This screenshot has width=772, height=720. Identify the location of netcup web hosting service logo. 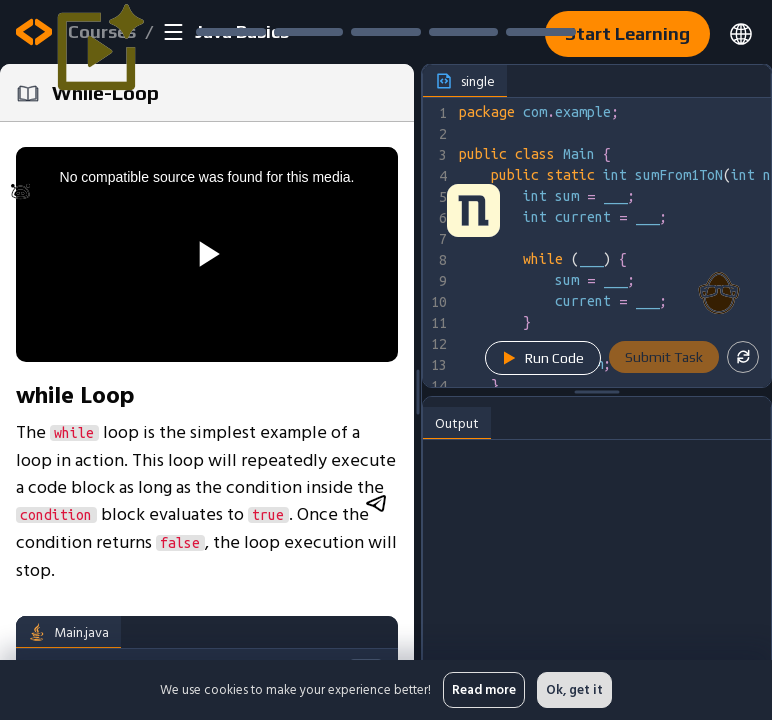
(473, 210).